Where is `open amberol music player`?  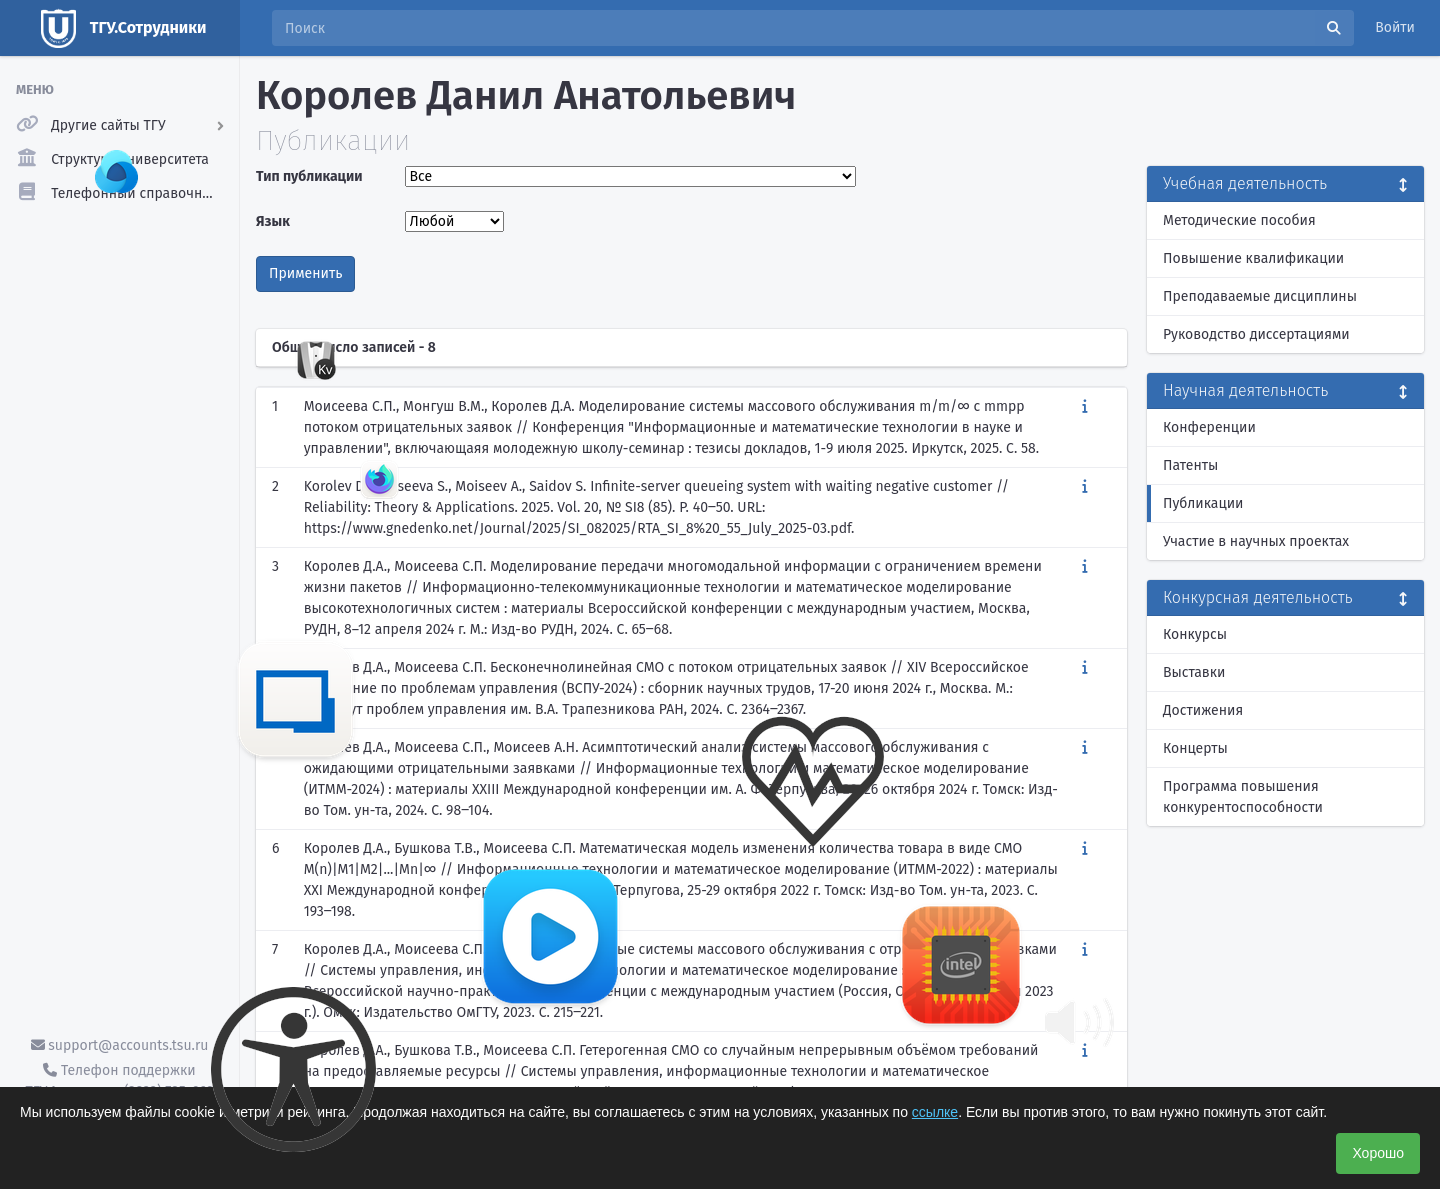
open amberol music player is located at coordinates (550, 936).